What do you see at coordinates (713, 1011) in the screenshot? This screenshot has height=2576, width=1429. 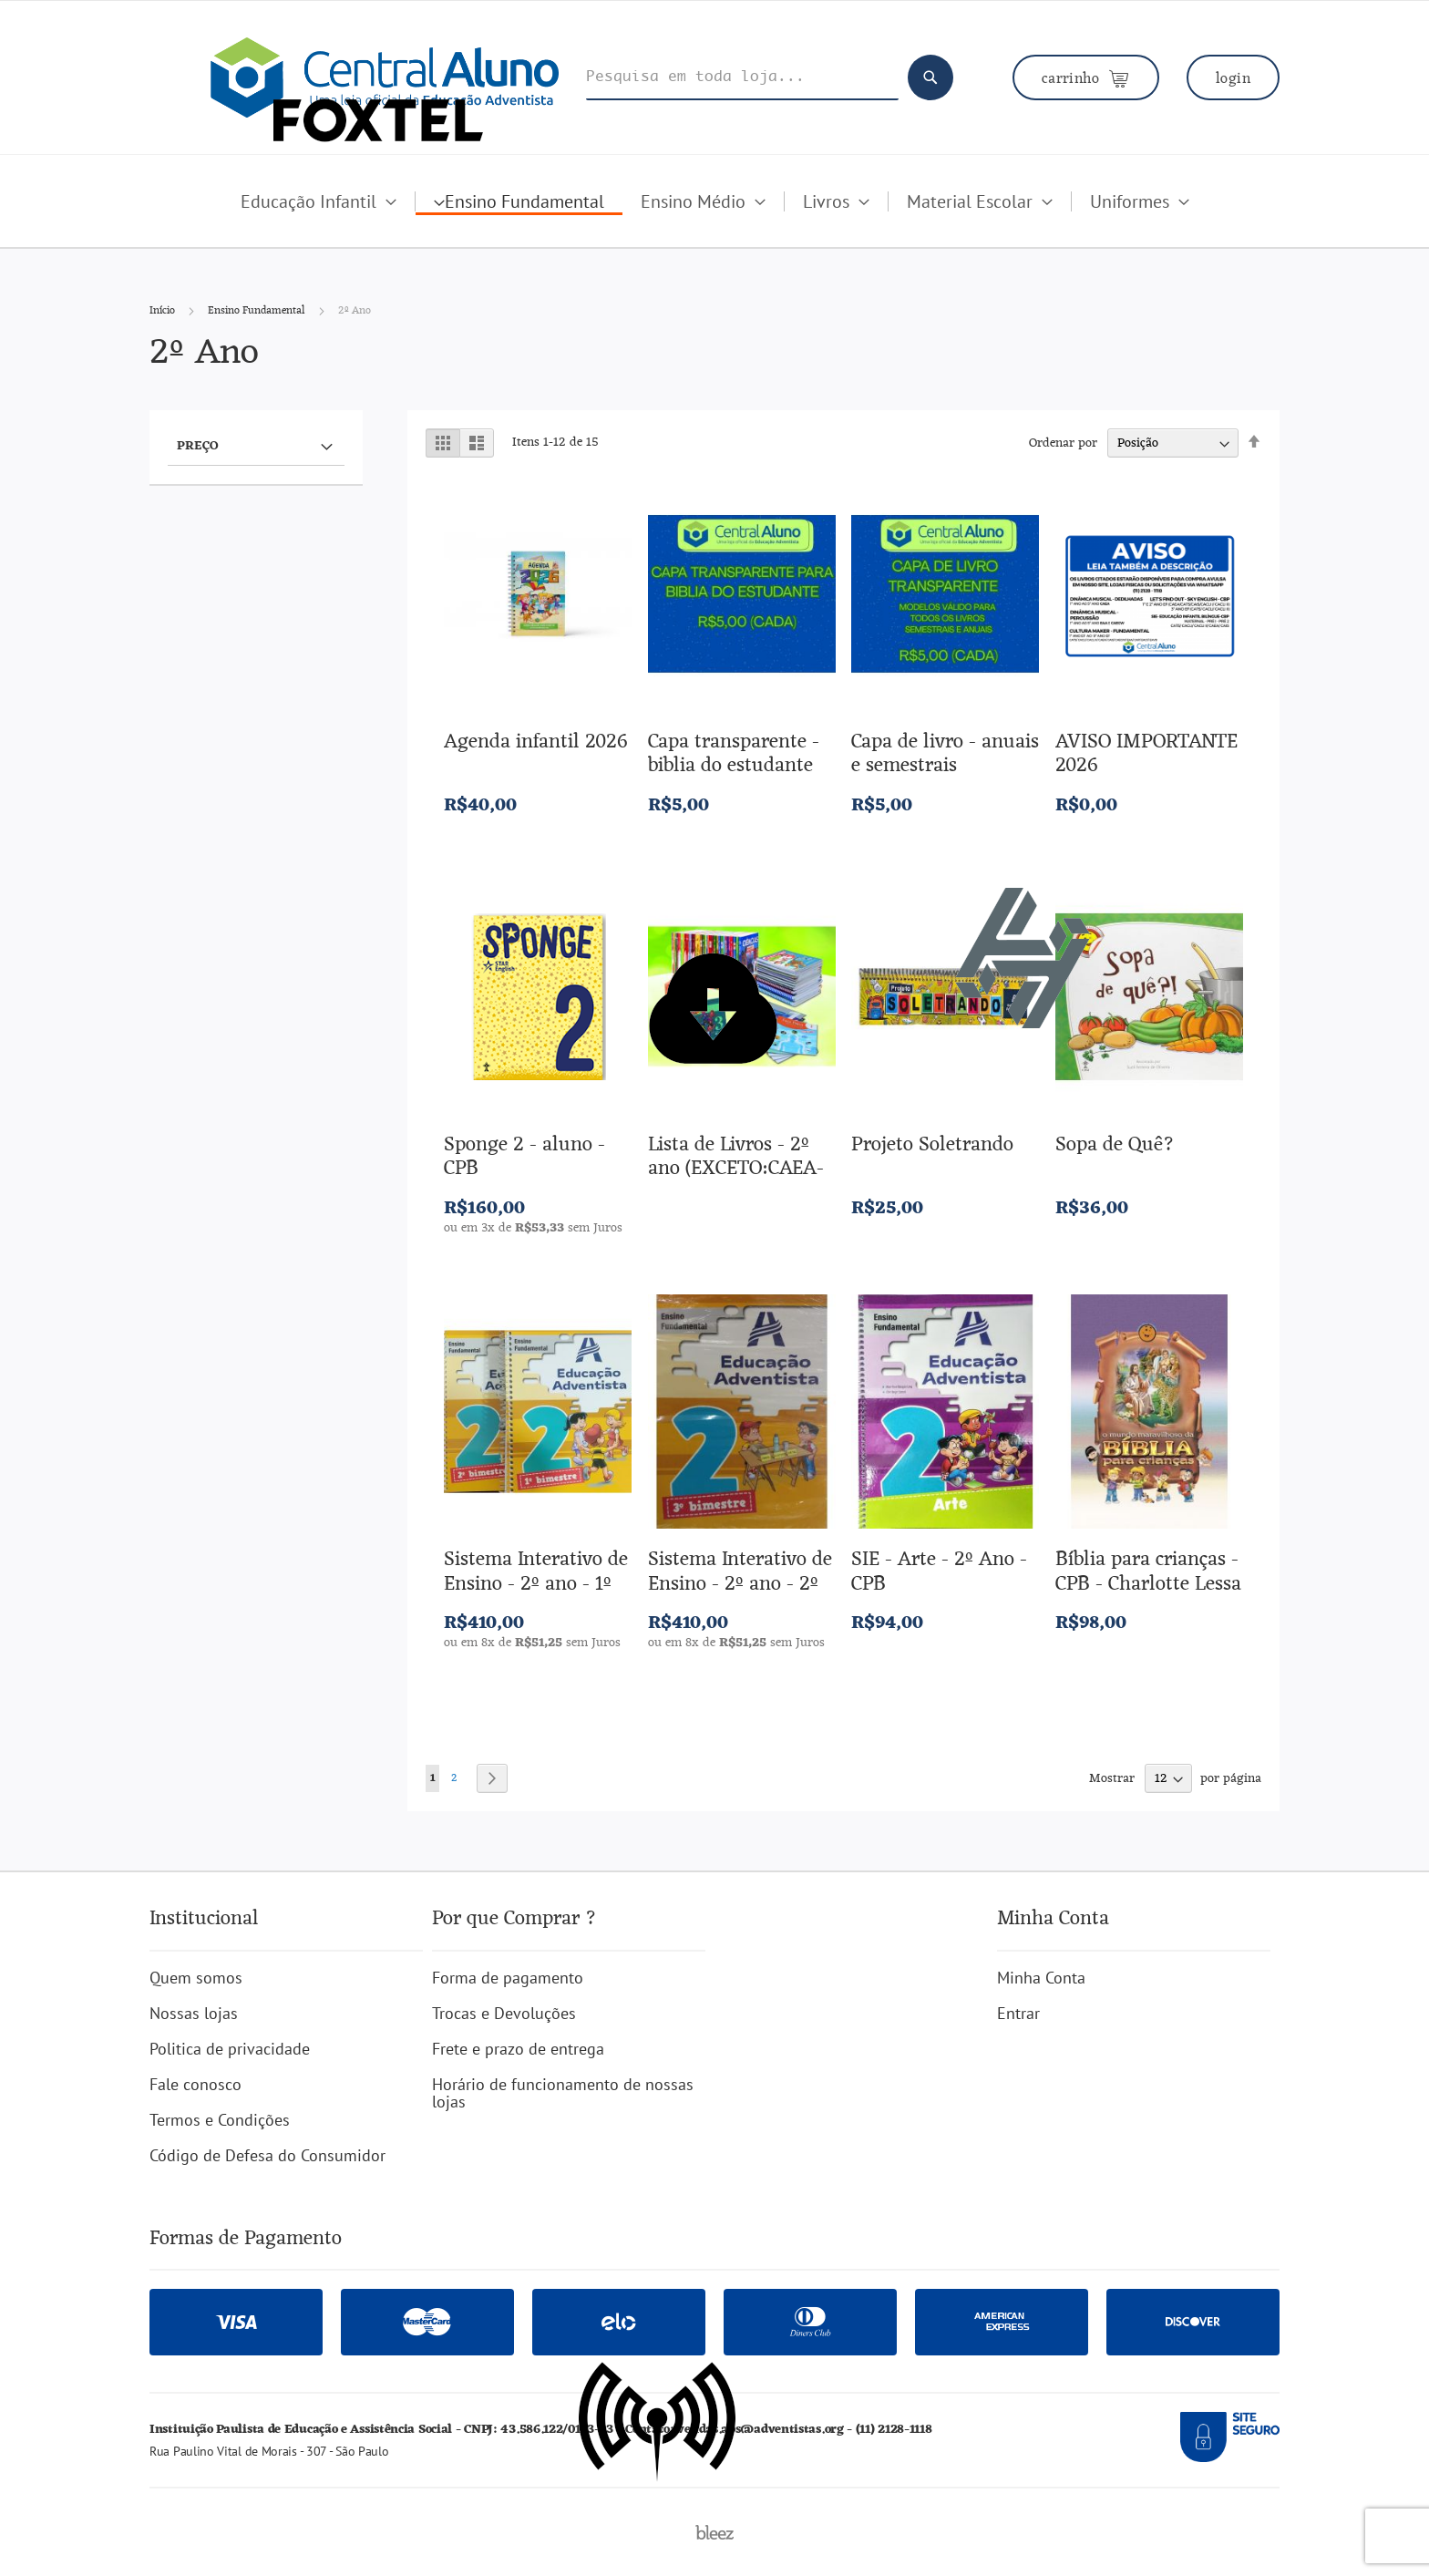 I see `download file from cloud storage` at bounding box center [713, 1011].